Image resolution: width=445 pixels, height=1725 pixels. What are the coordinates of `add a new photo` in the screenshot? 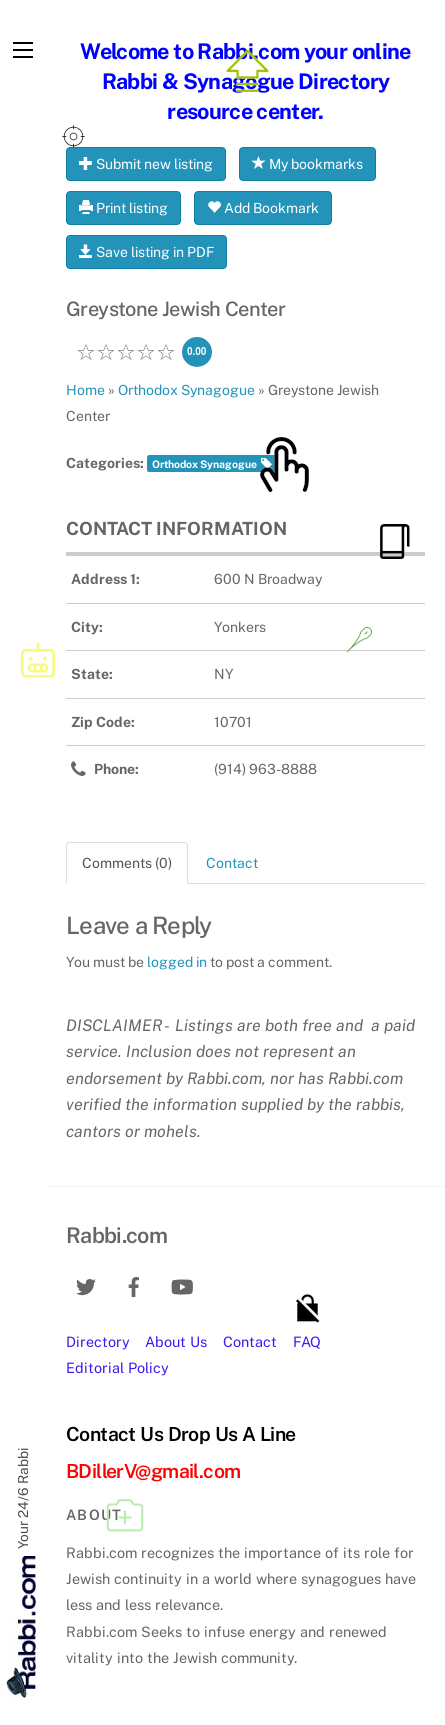 It's located at (125, 1516).